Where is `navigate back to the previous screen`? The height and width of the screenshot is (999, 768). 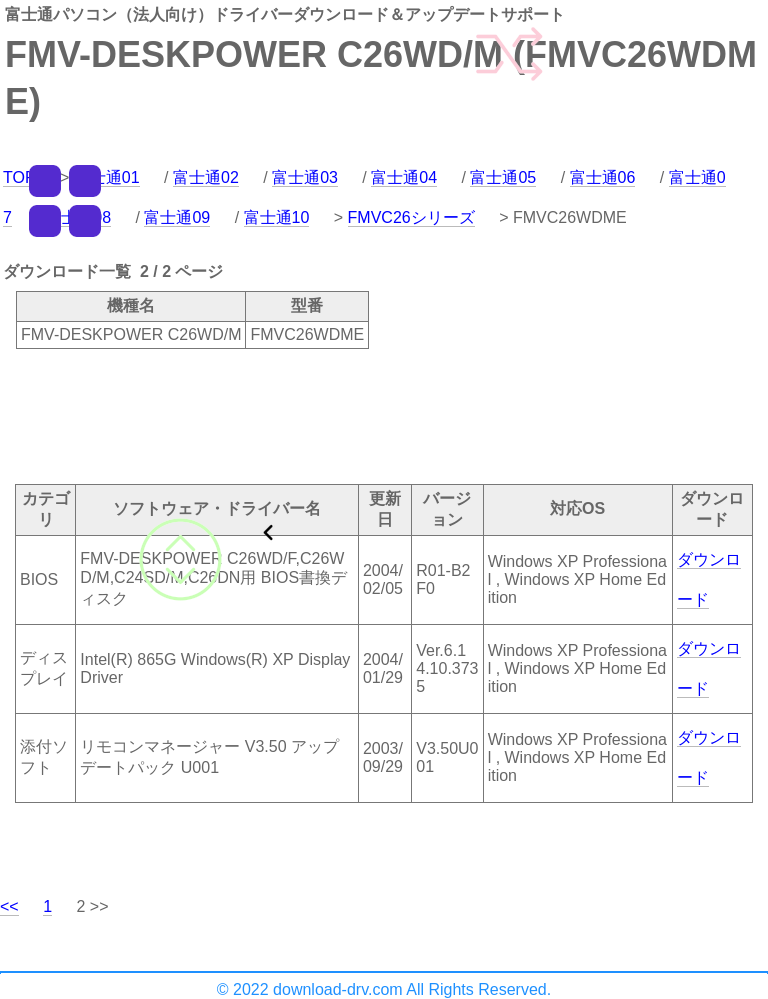
navigate back to the previous screen is located at coordinates (268, 532).